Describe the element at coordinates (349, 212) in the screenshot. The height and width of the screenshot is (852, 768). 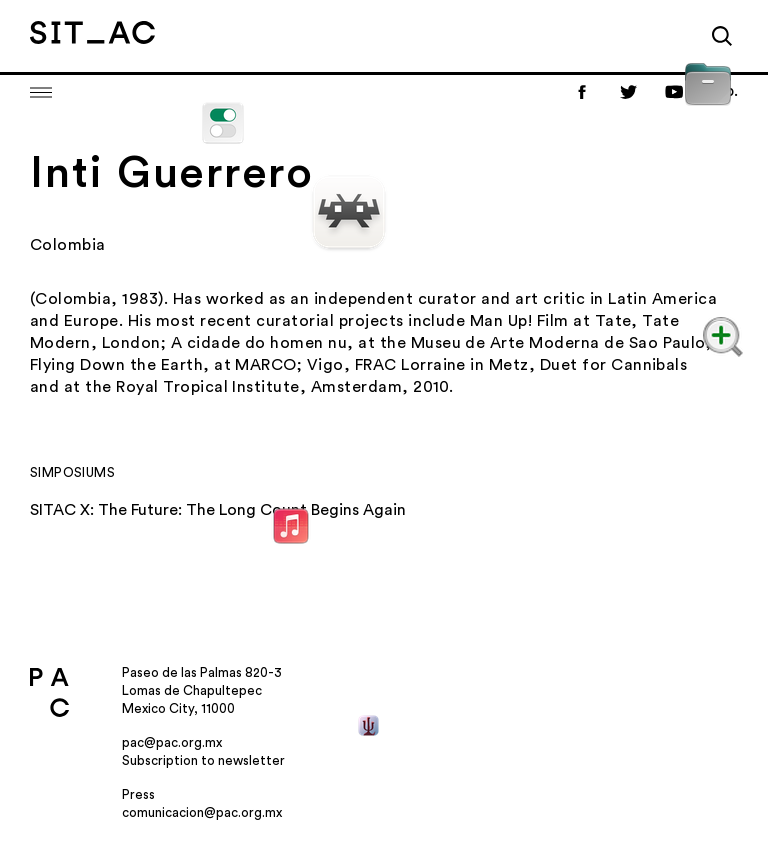
I see `open retroarch emulator app` at that location.